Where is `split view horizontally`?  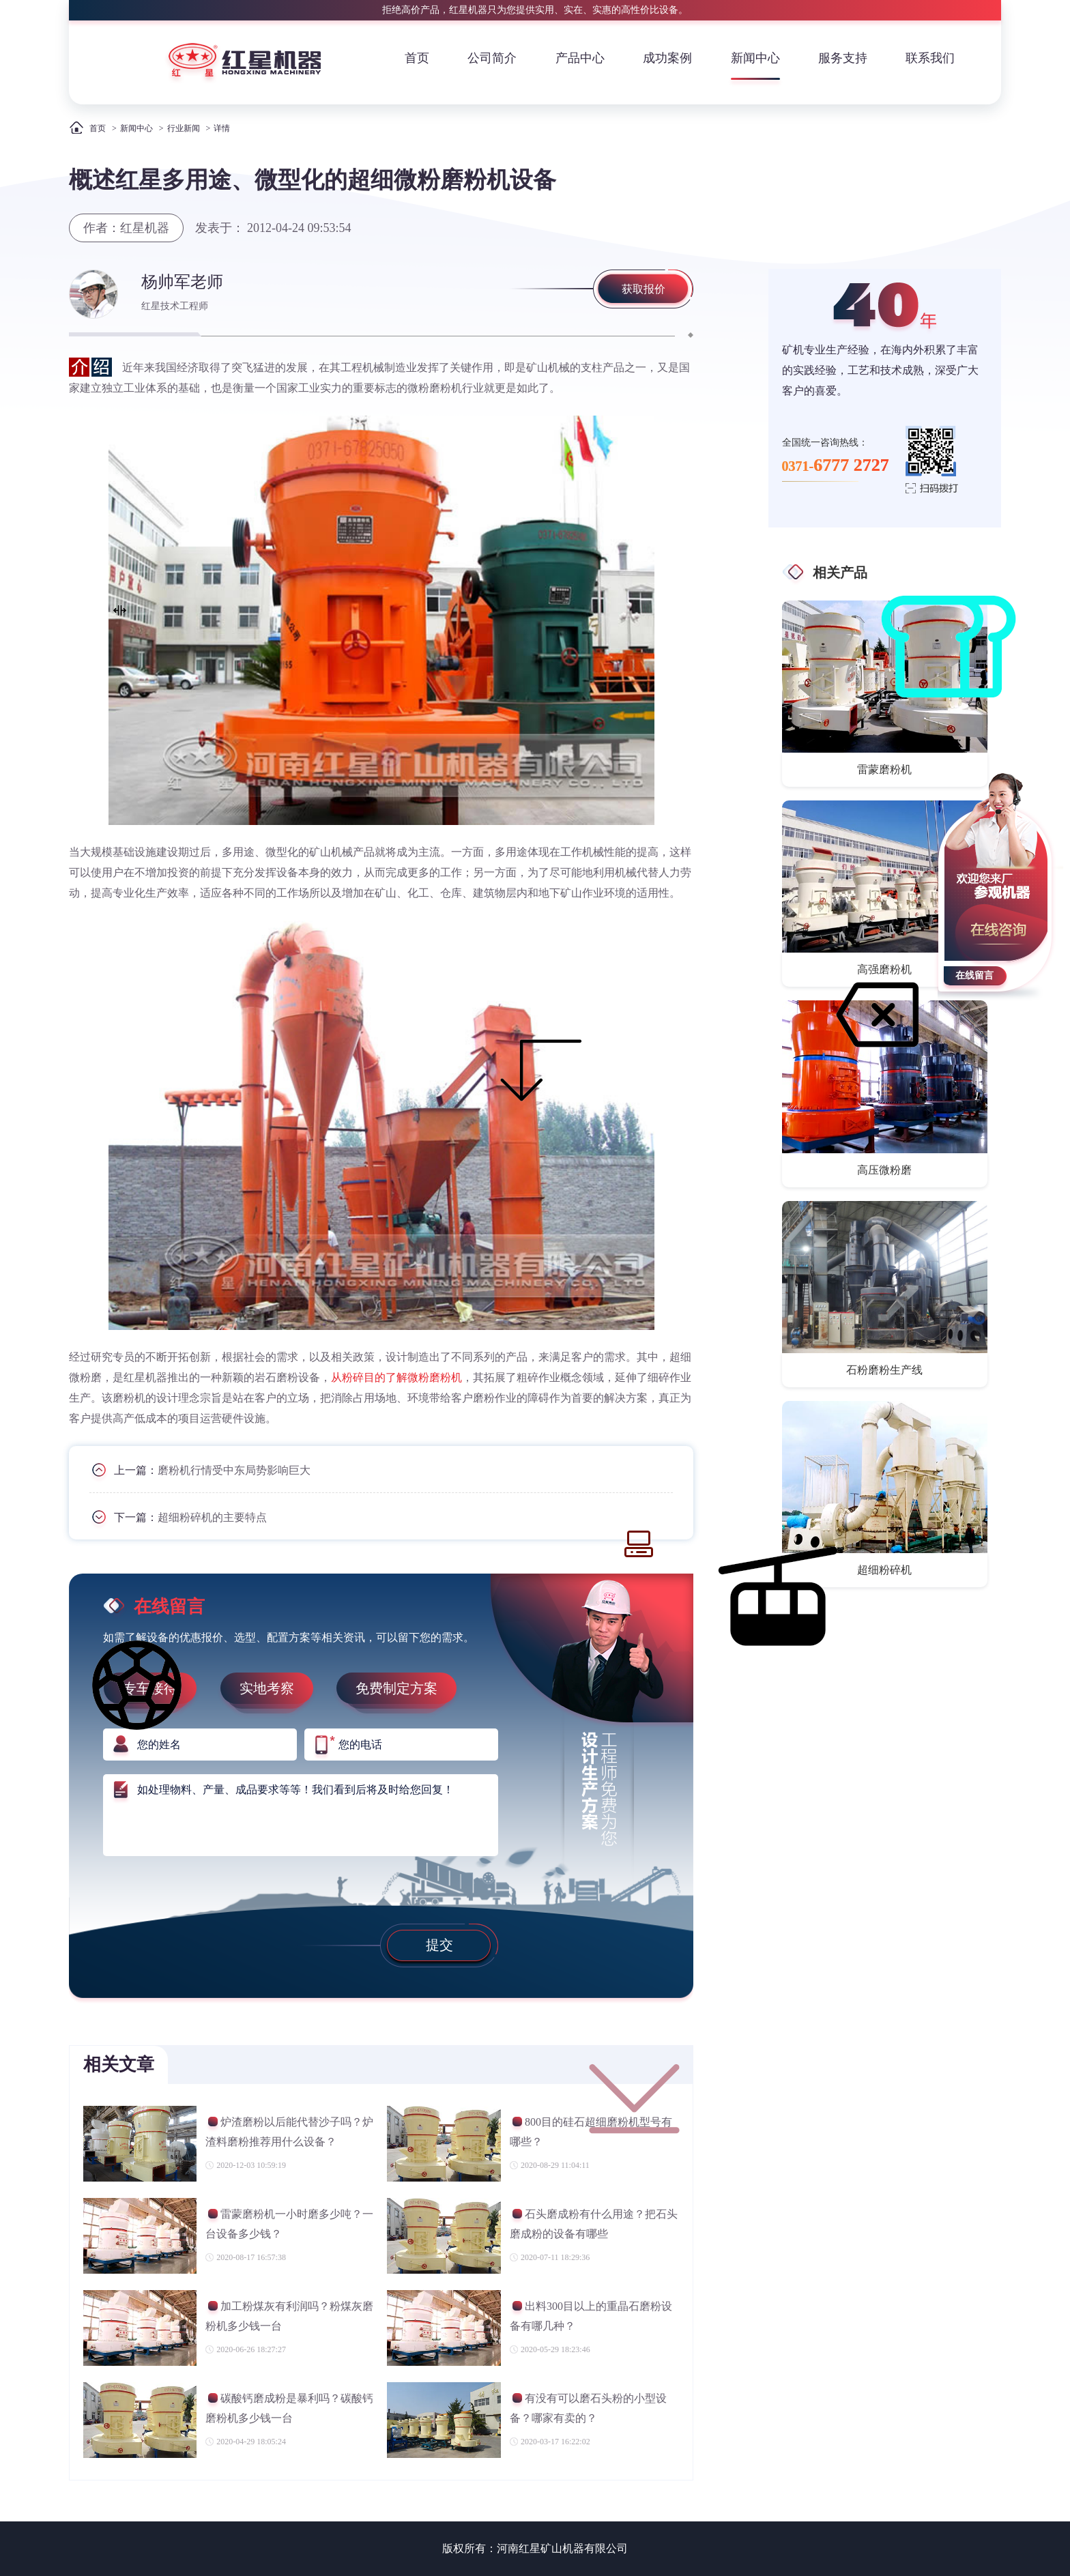 split view horizontally is located at coordinates (119, 610).